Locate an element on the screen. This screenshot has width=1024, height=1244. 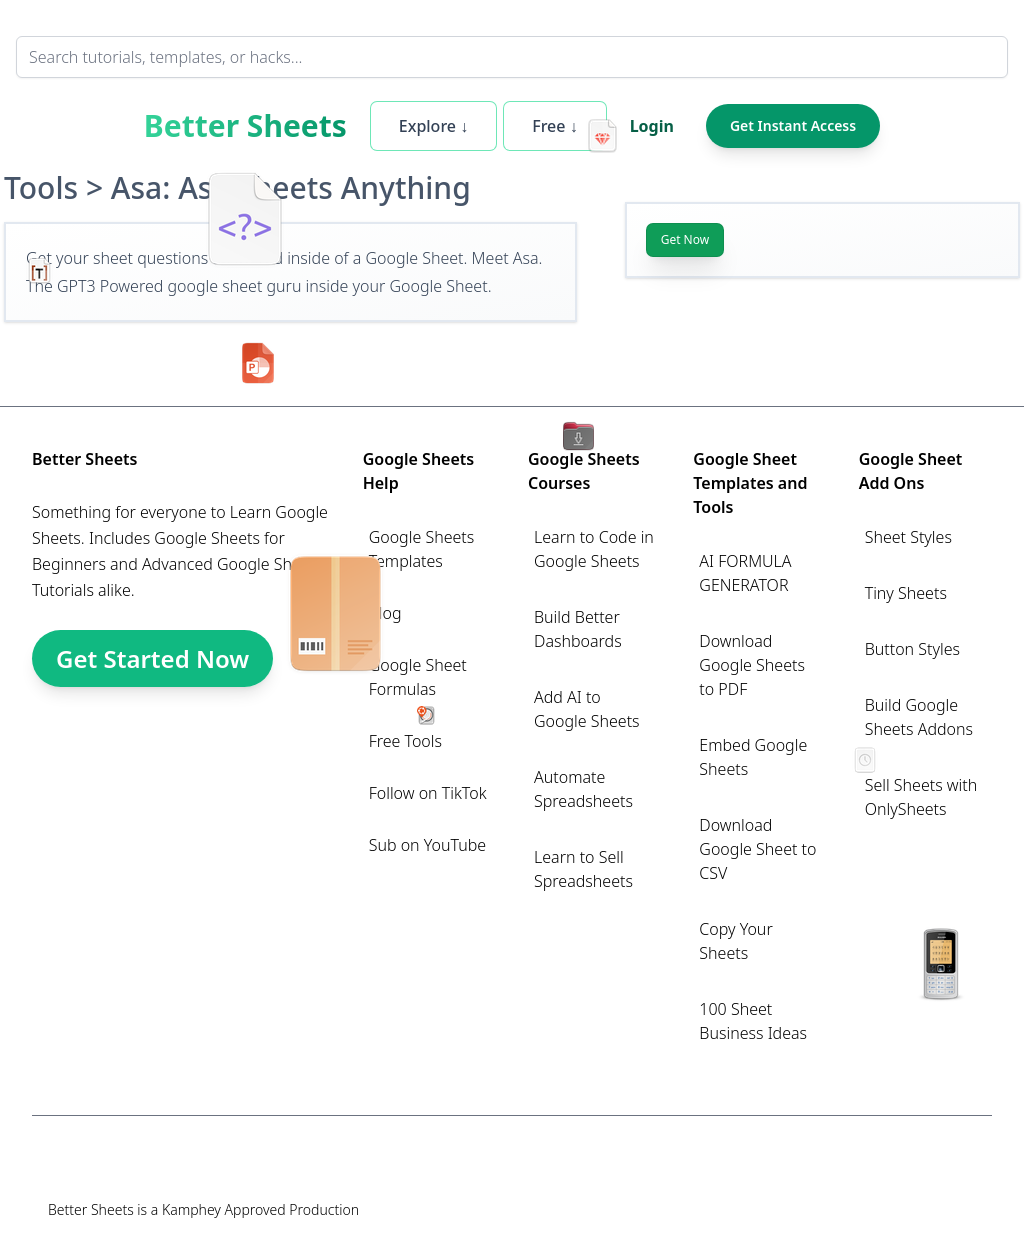
a toml configuration file is located at coordinates (39, 270).